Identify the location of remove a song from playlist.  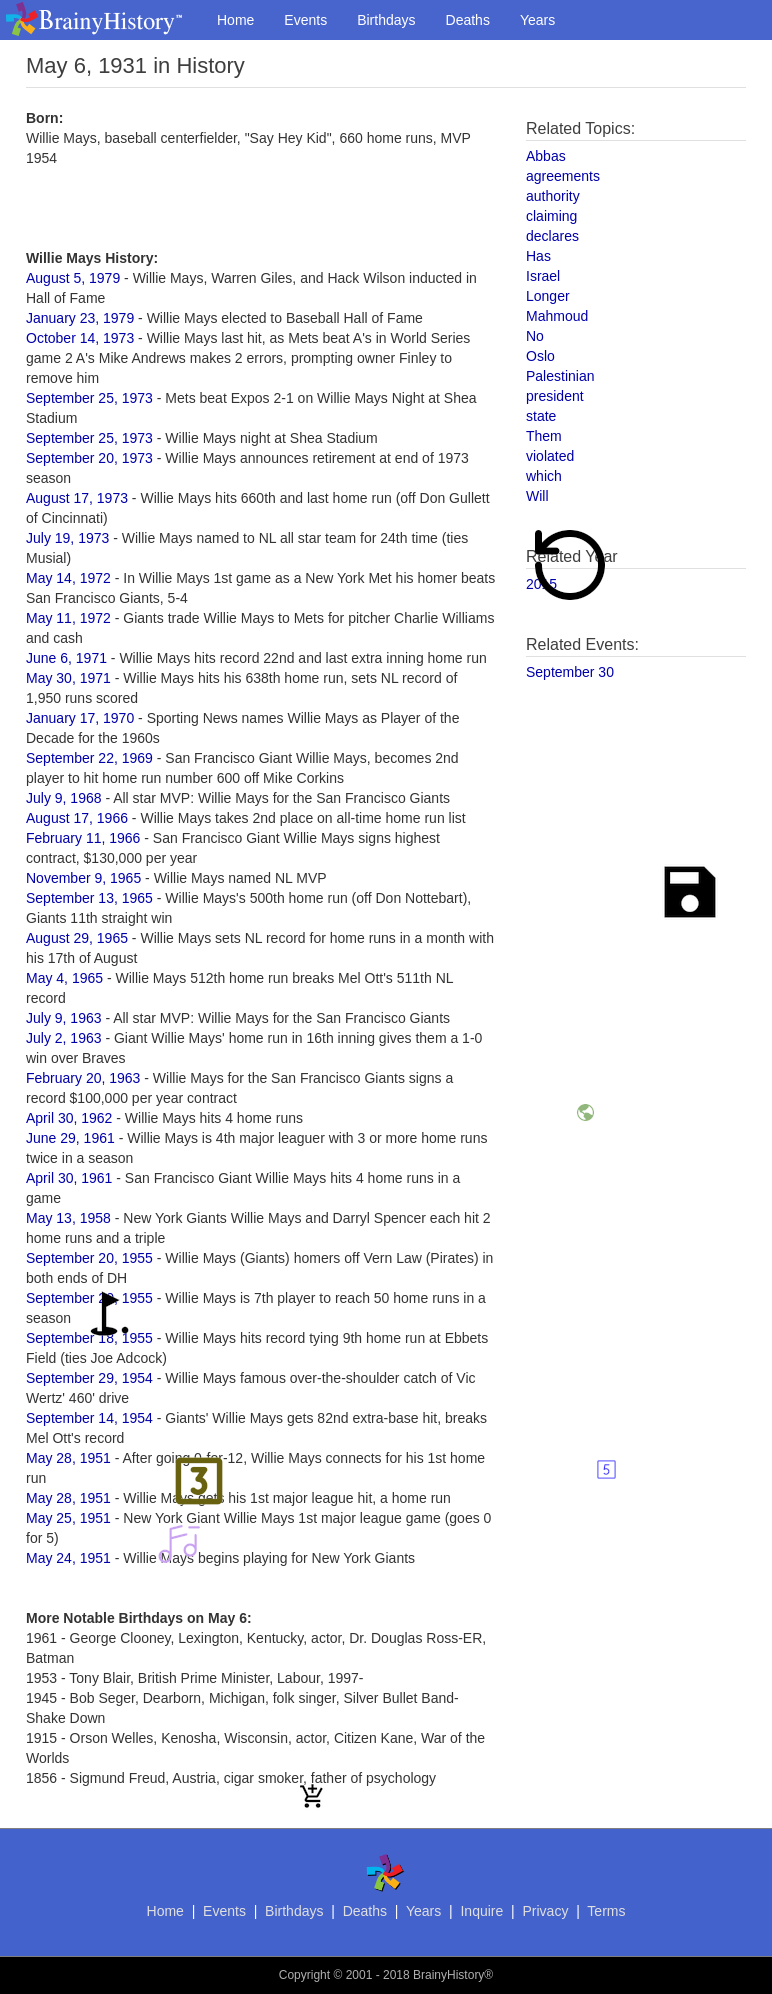
(180, 1543).